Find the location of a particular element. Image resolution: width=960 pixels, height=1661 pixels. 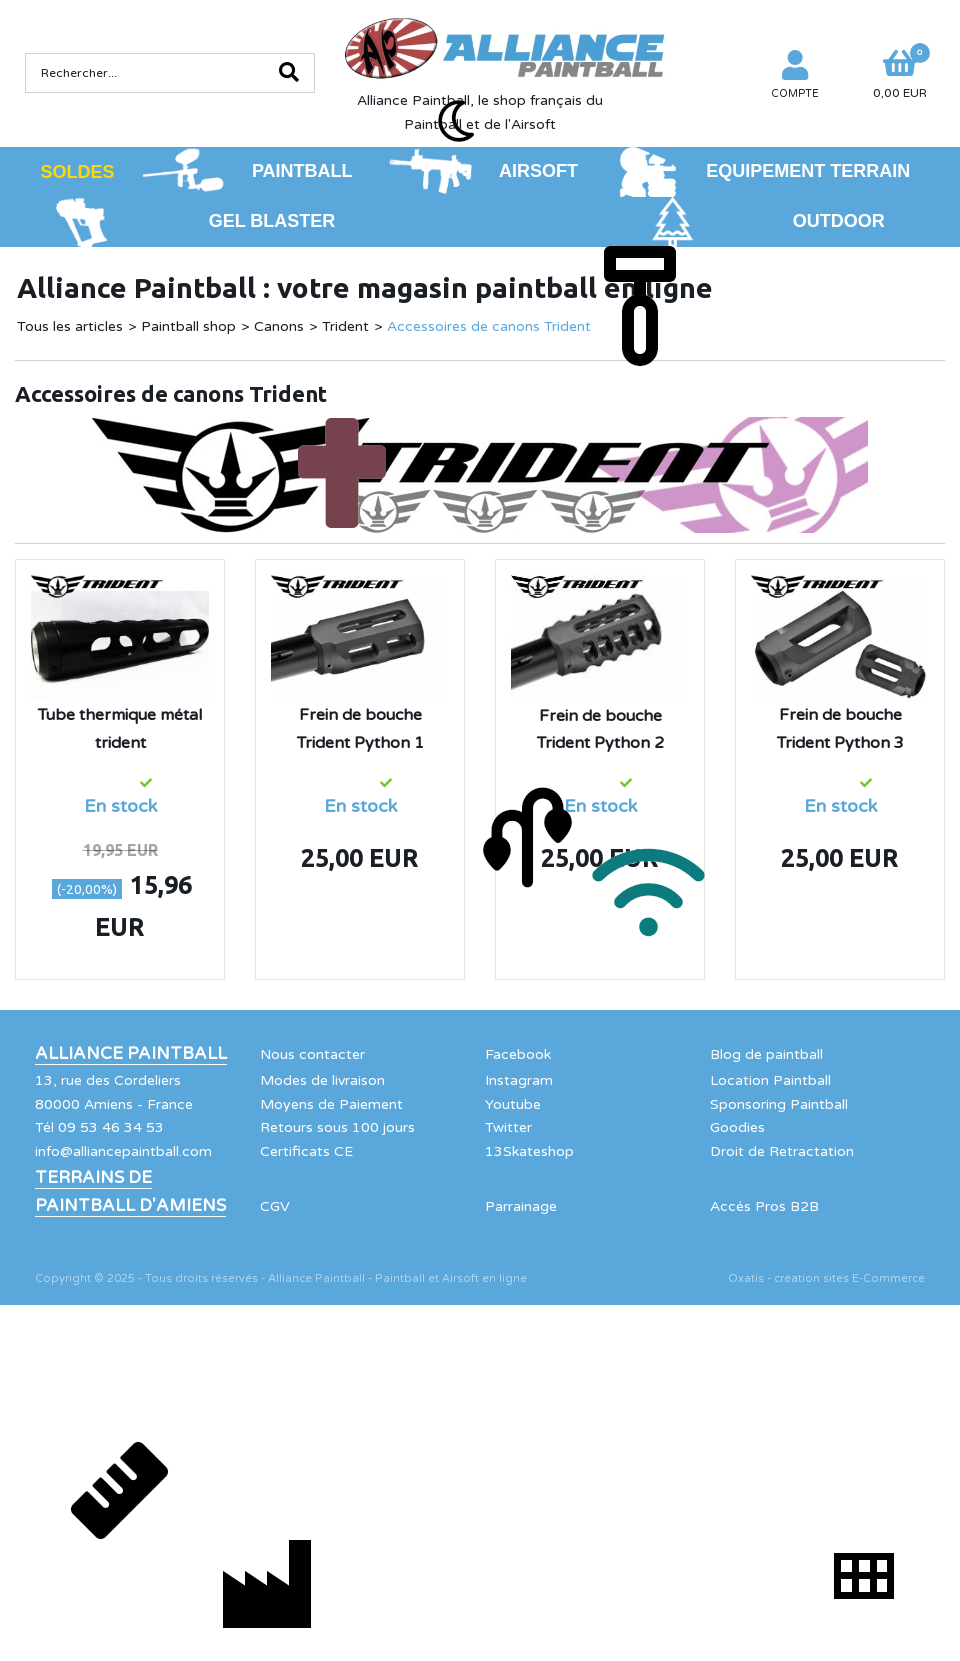

view manufacturing or production settings is located at coordinates (267, 1584).